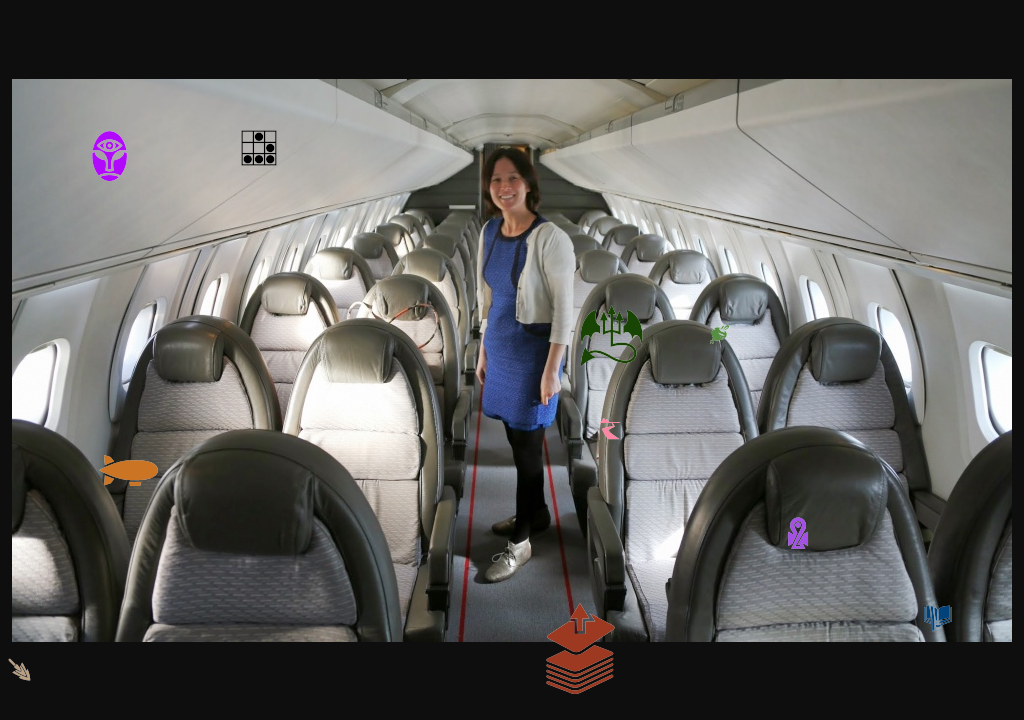 The width and height of the screenshot is (1024, 720). What do you see at coordinates (259, 148) in the screenshot?
I see `conway's game of life glider pattern` at bounding box center [259, 148].